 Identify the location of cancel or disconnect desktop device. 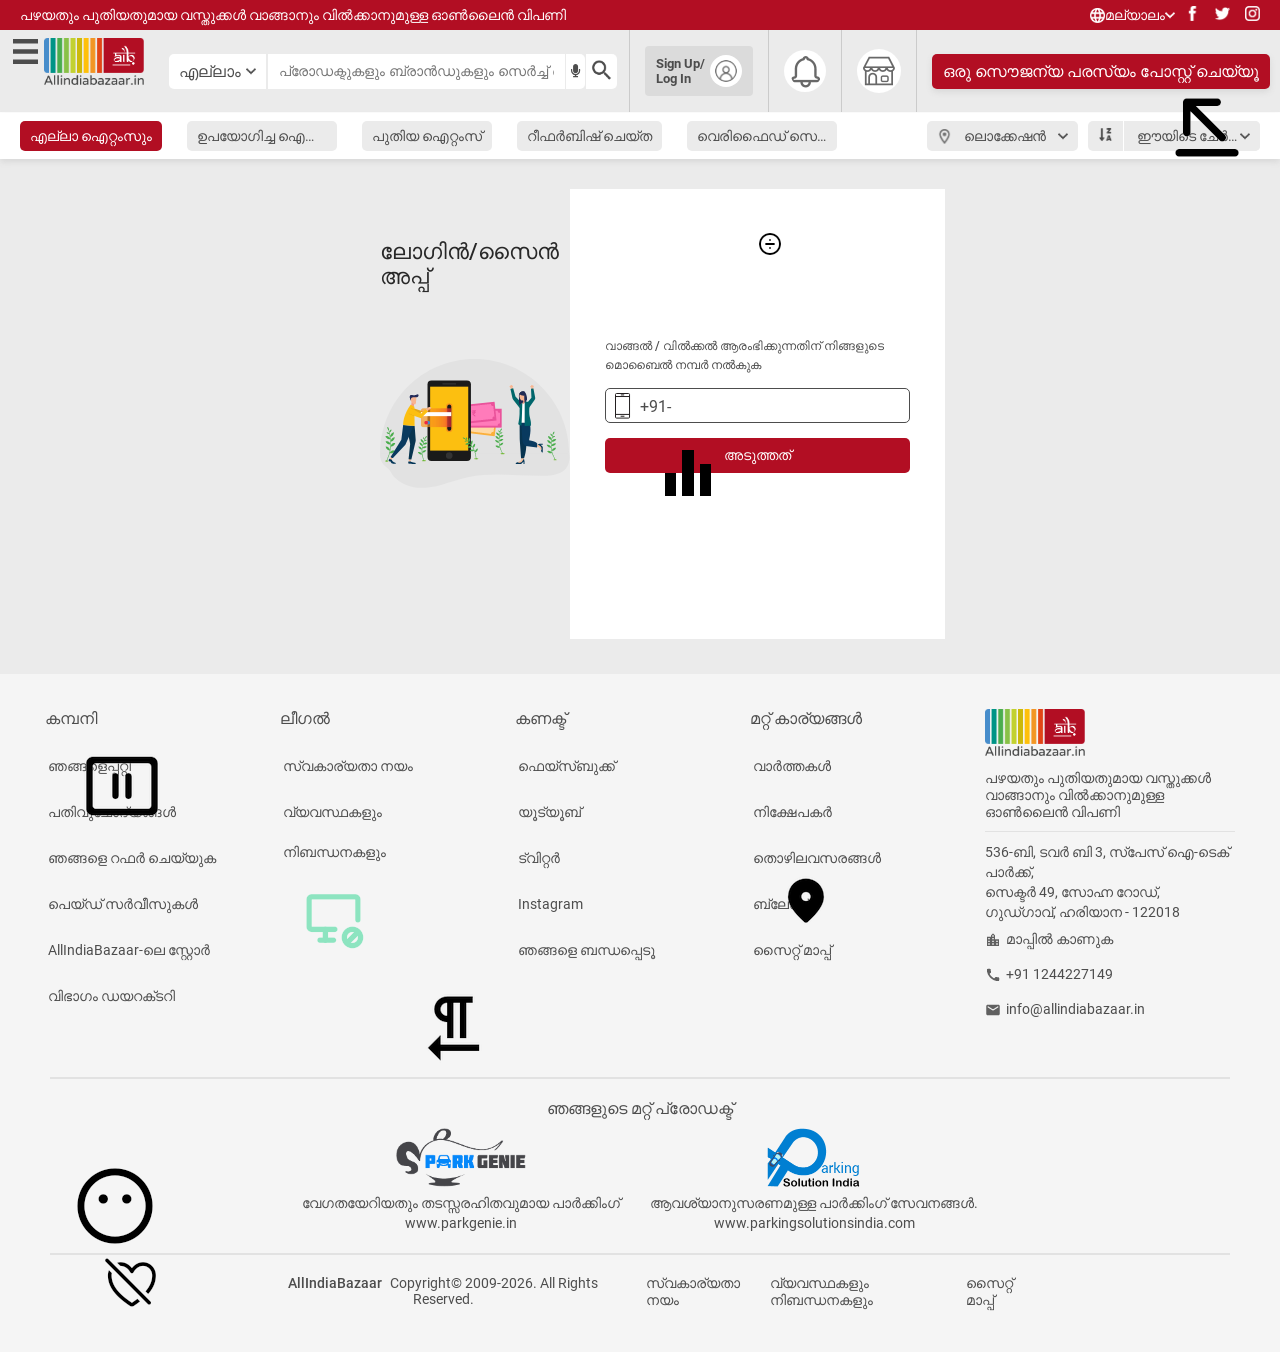
(333, 918).